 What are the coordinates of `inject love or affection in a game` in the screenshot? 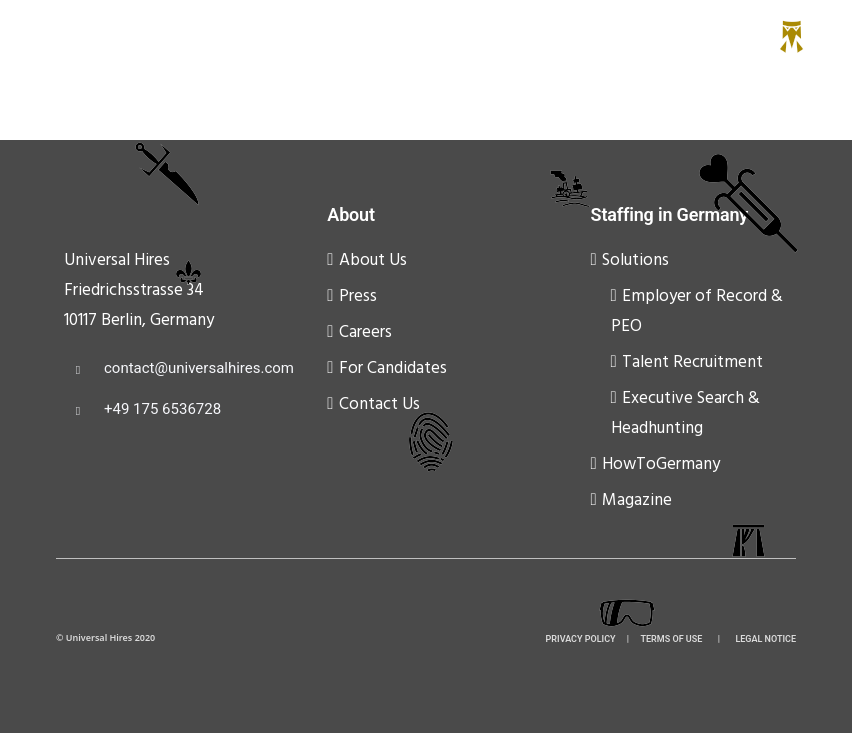 It's located at (749, 204).